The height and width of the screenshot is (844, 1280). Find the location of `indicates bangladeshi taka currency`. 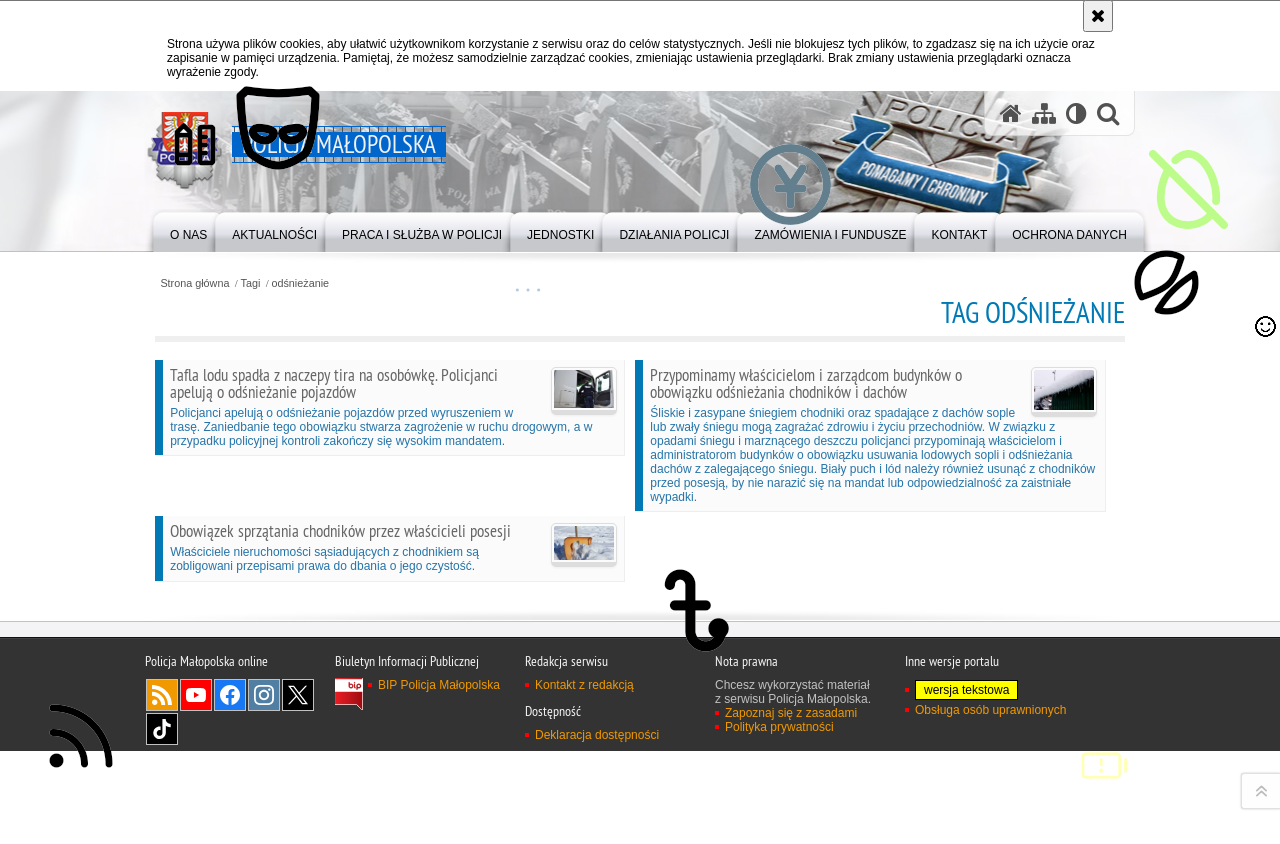

indicates bangladeshi taka currency is located at coordinates (695, 610).